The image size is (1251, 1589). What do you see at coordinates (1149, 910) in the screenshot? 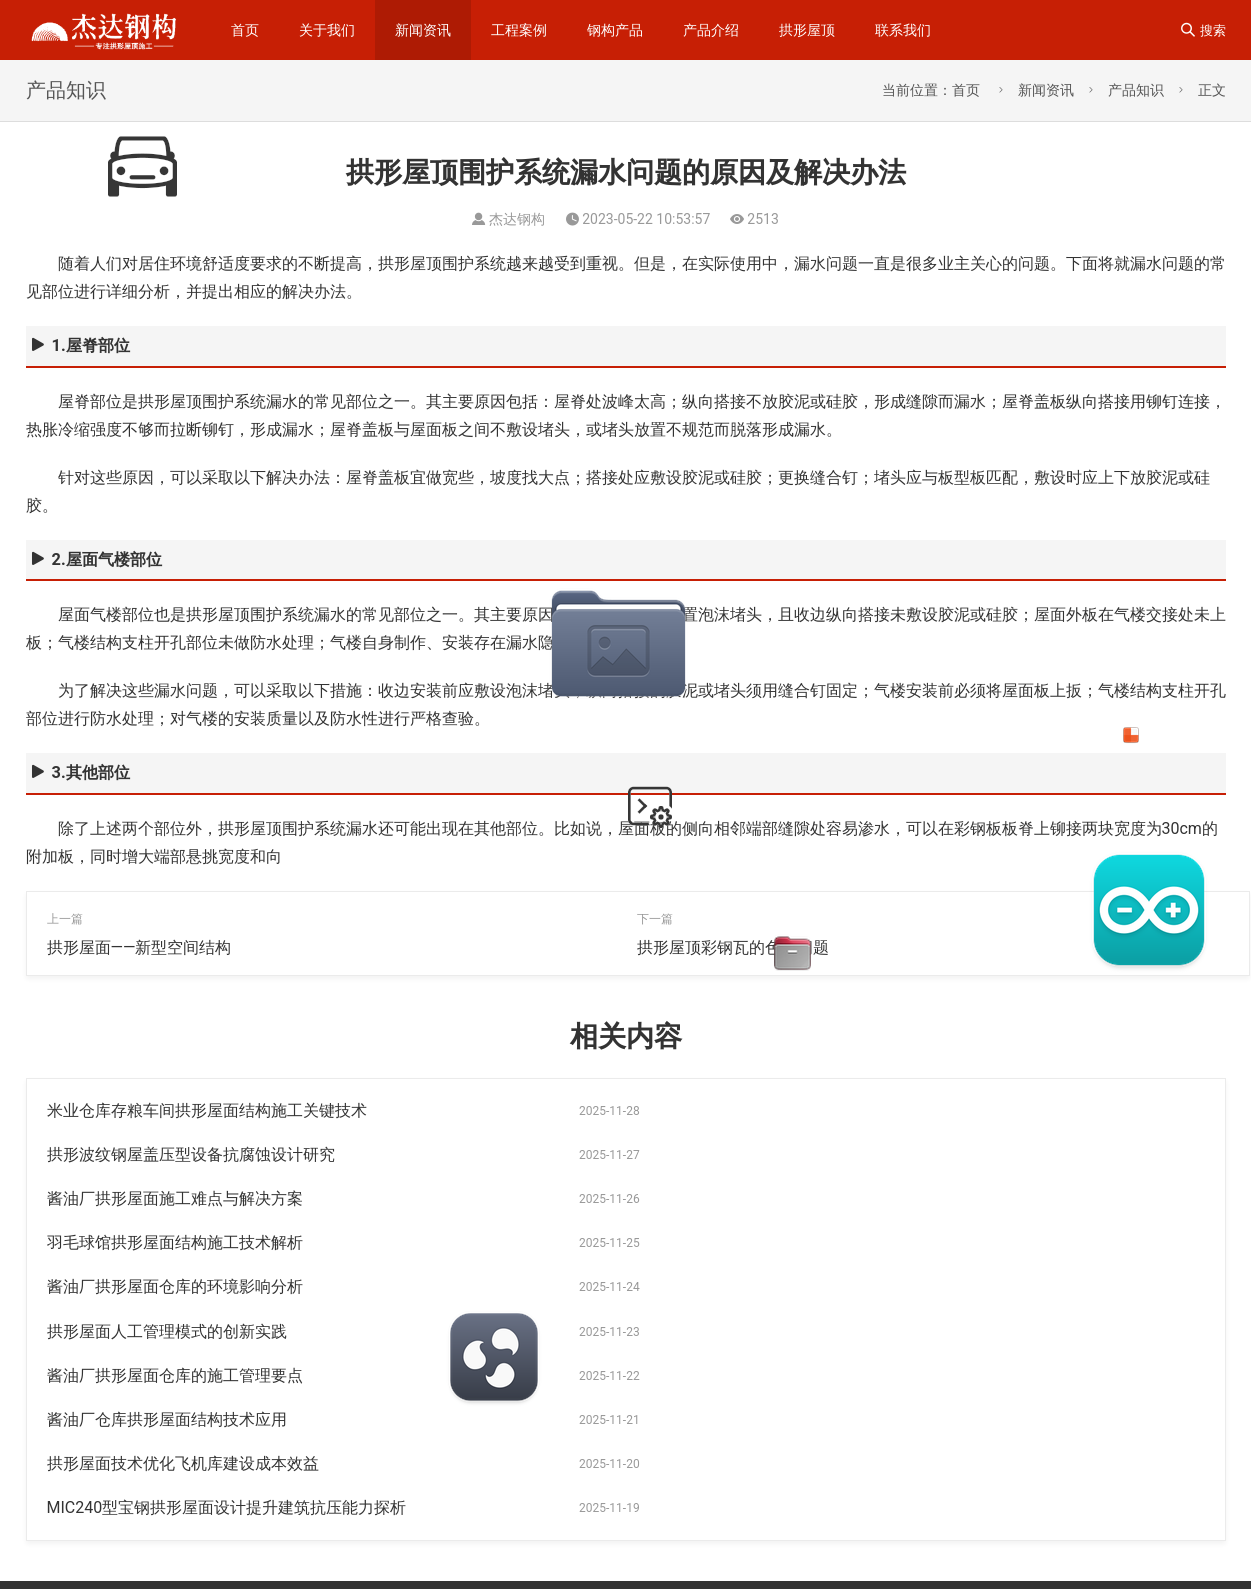
I see `open the Arduino IDE application` at bounding box center [1149, 910].